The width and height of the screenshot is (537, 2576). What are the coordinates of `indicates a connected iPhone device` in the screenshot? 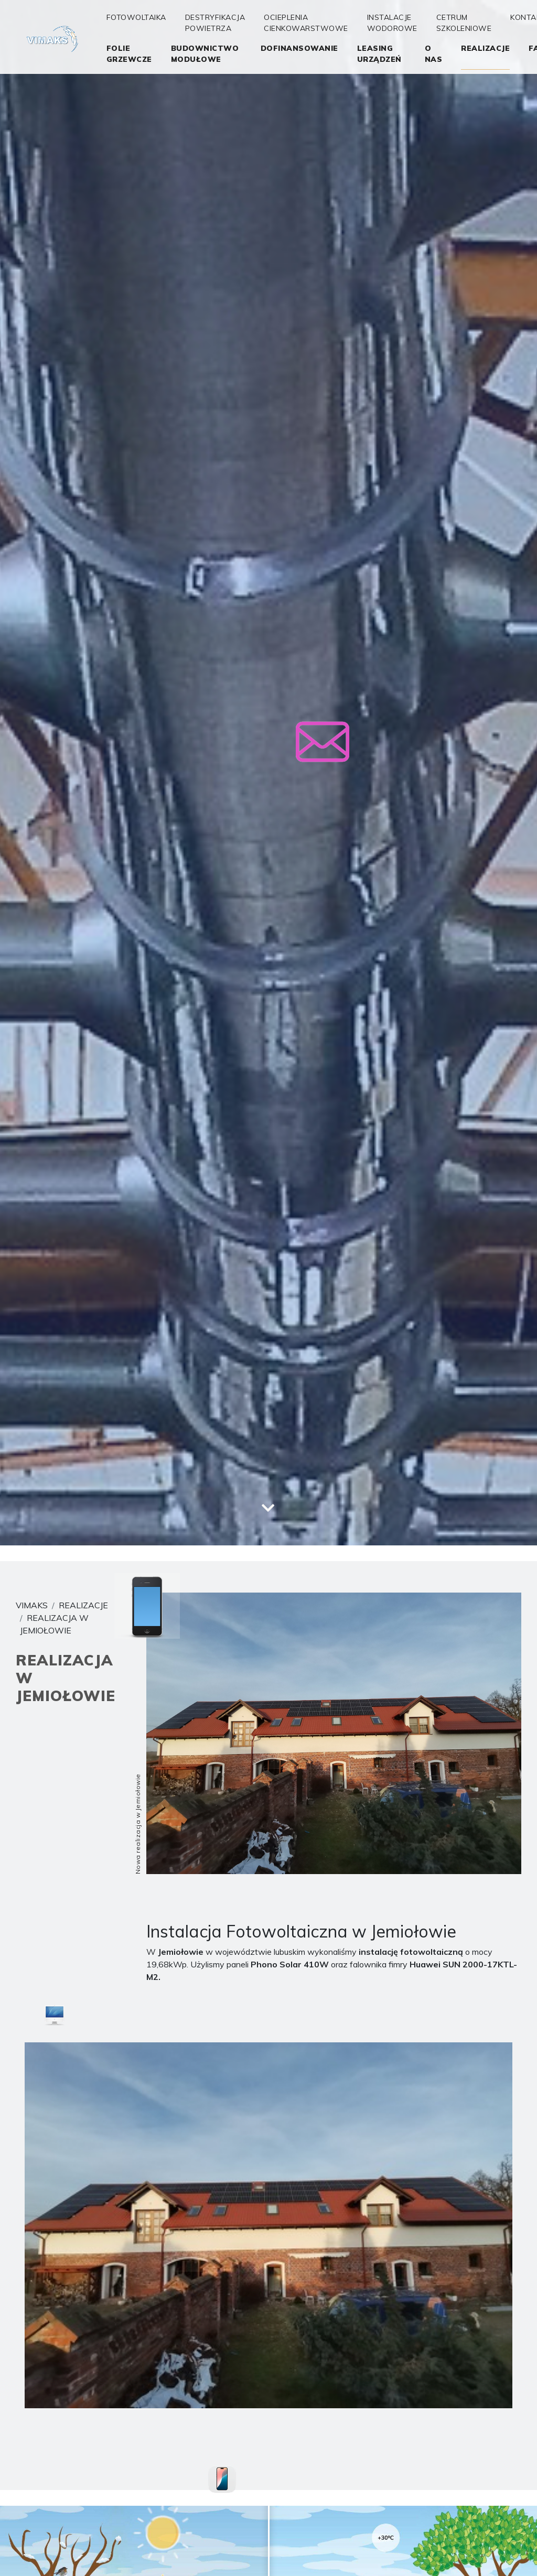 It's located at (147, 1606).